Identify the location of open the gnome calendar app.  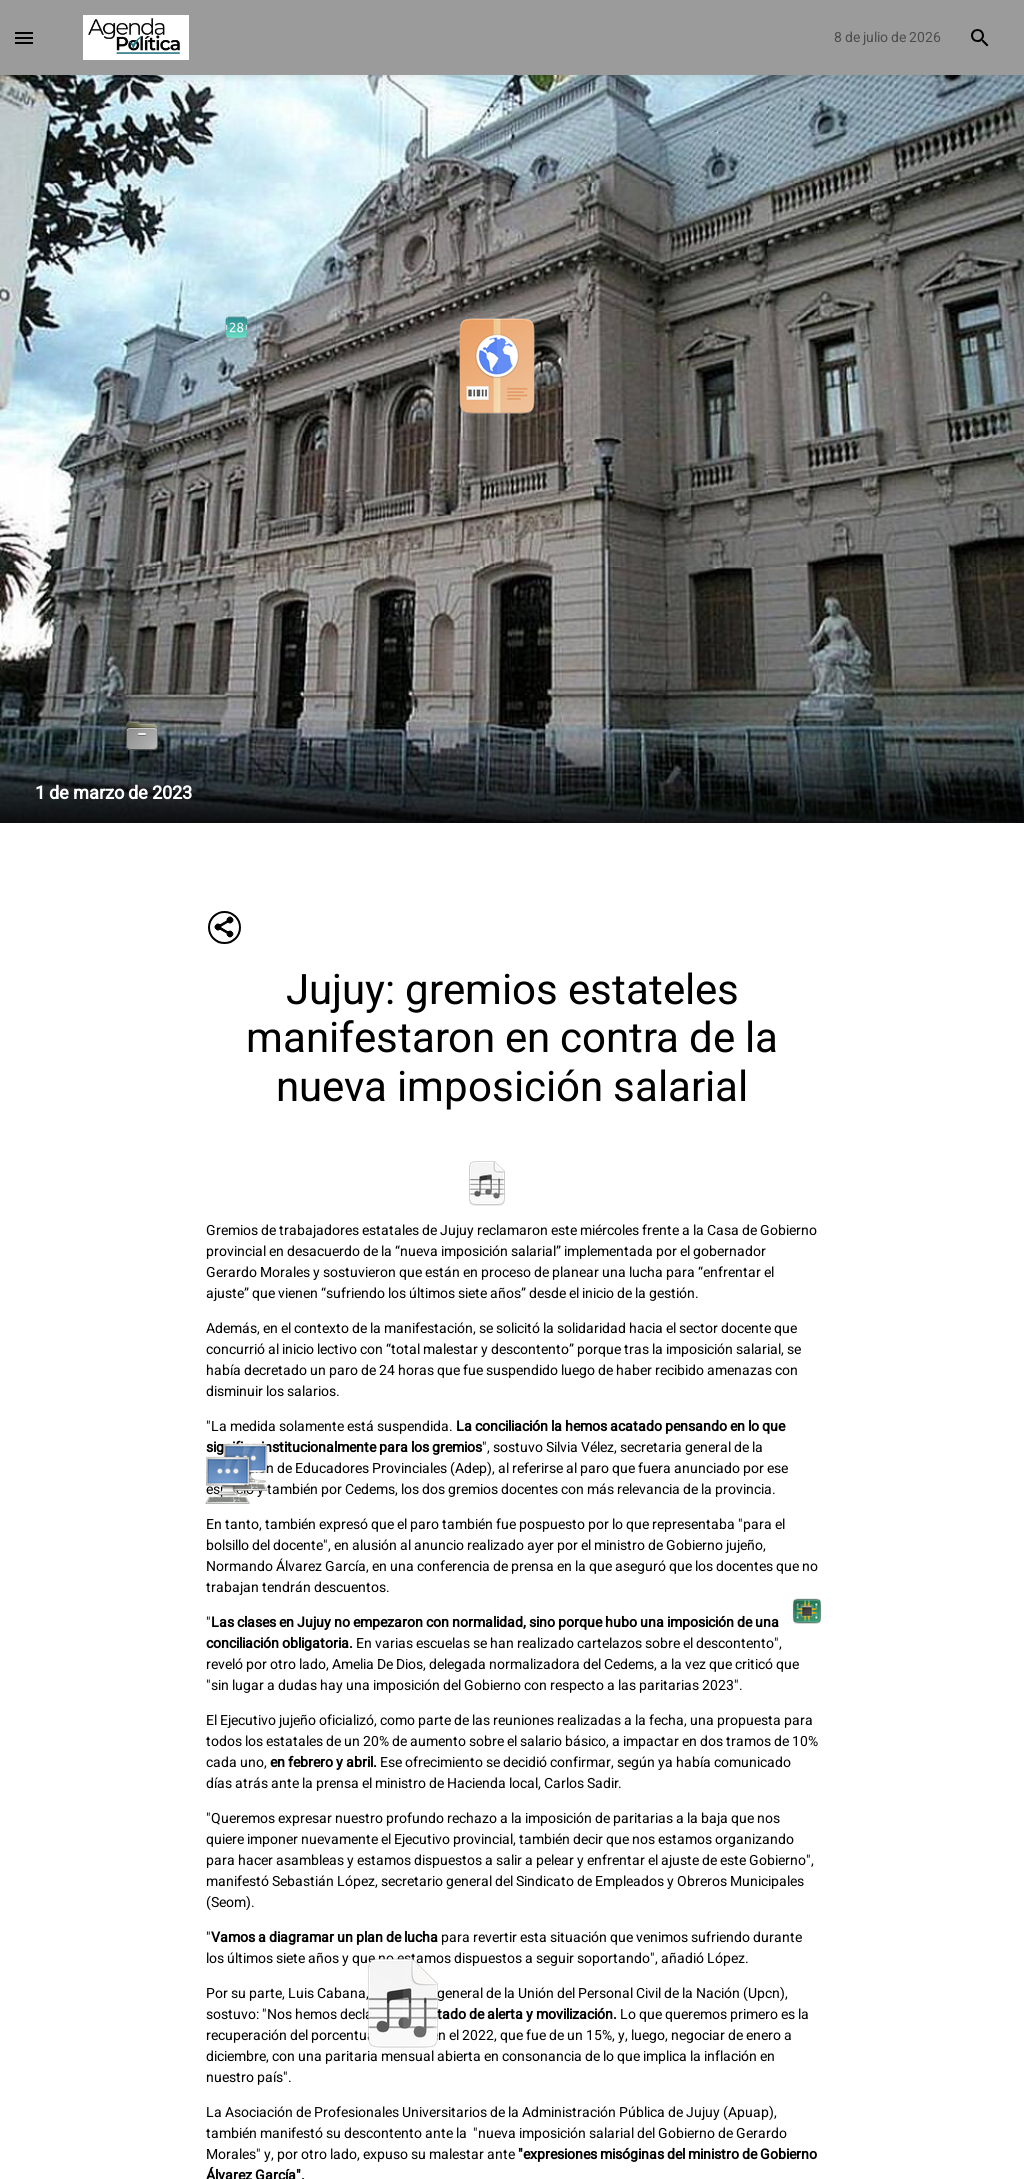
(236, 327).